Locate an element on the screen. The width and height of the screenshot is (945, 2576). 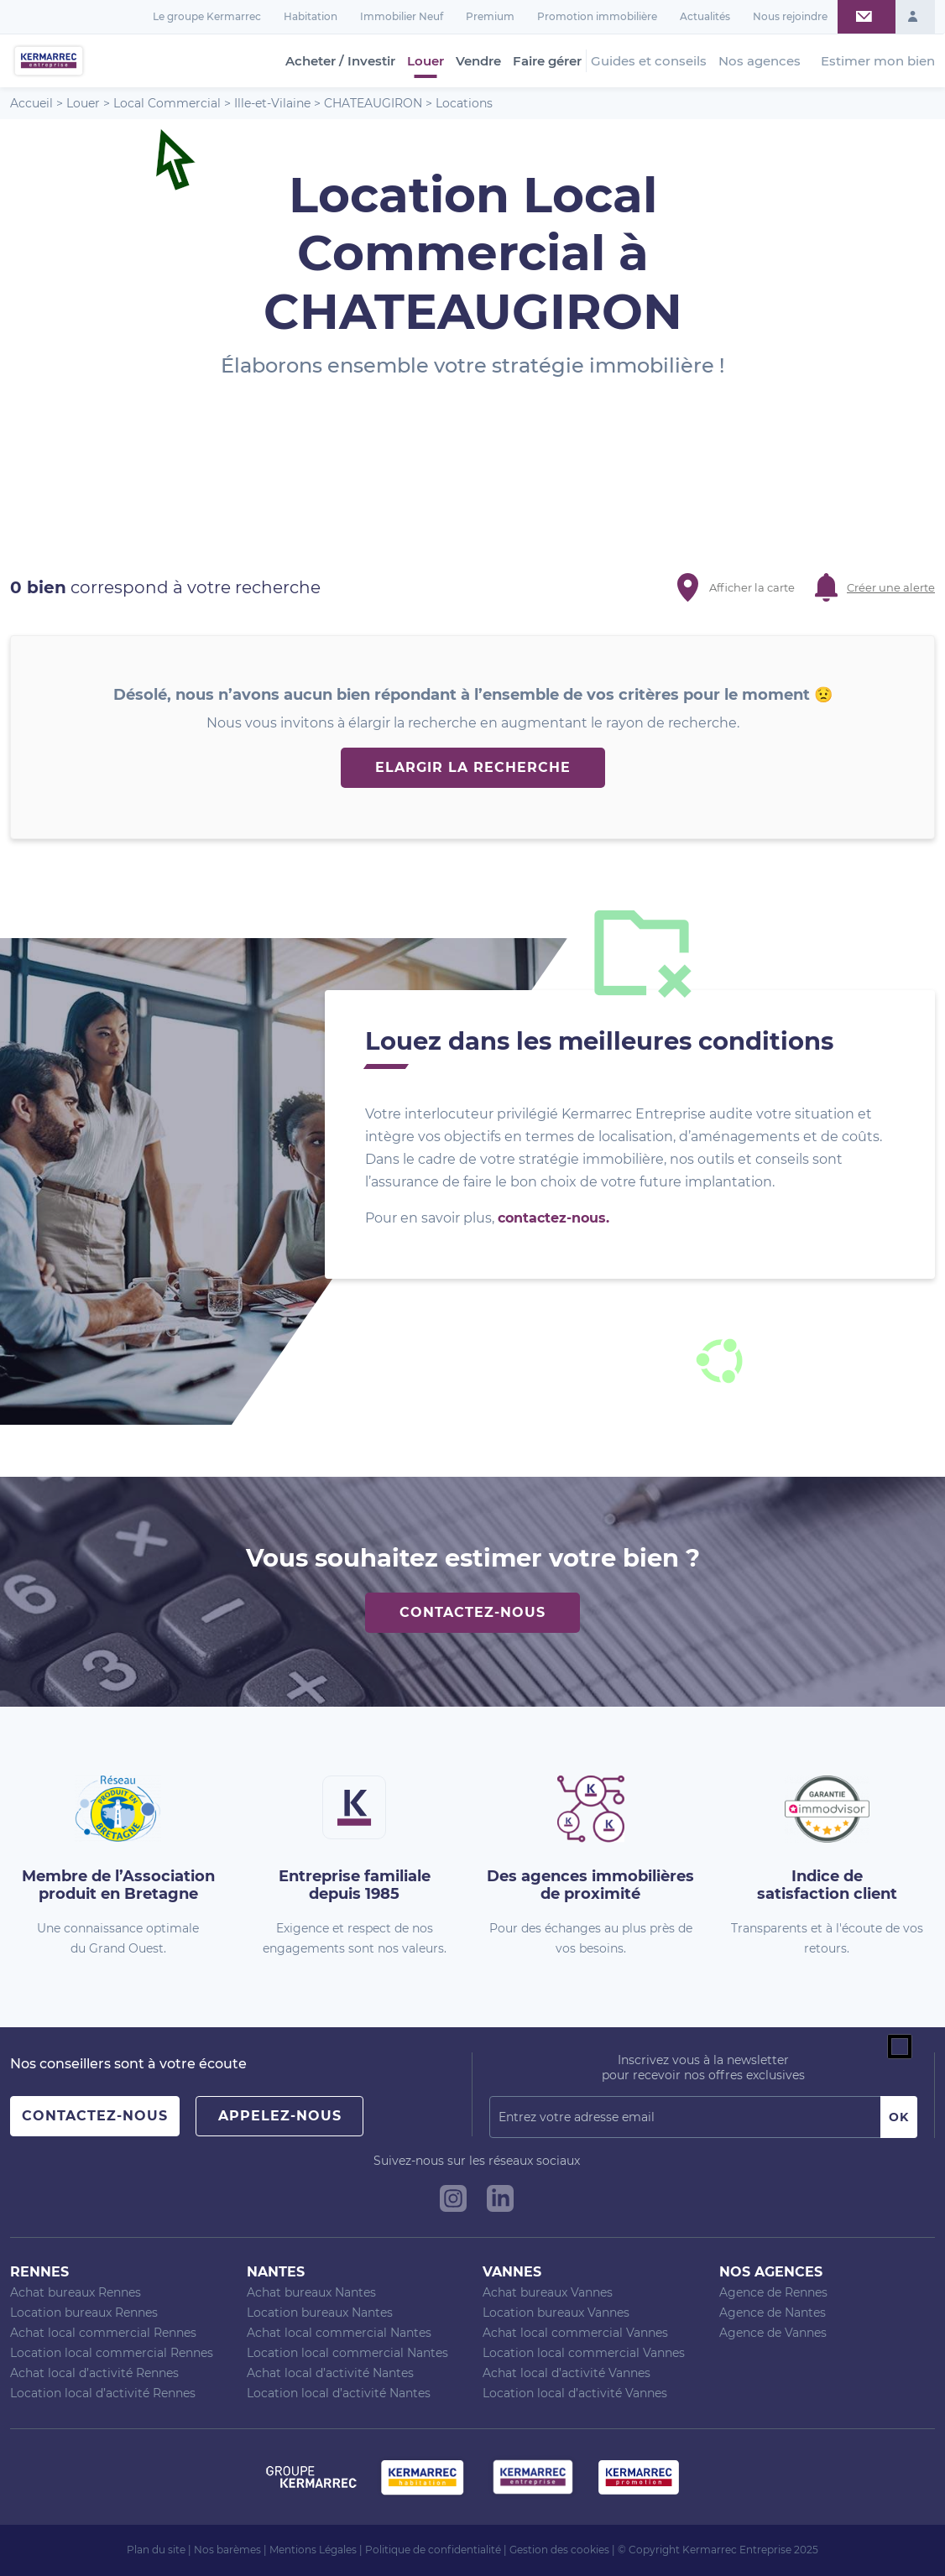
close or collapse a folder is located at coordinates (641, 952).